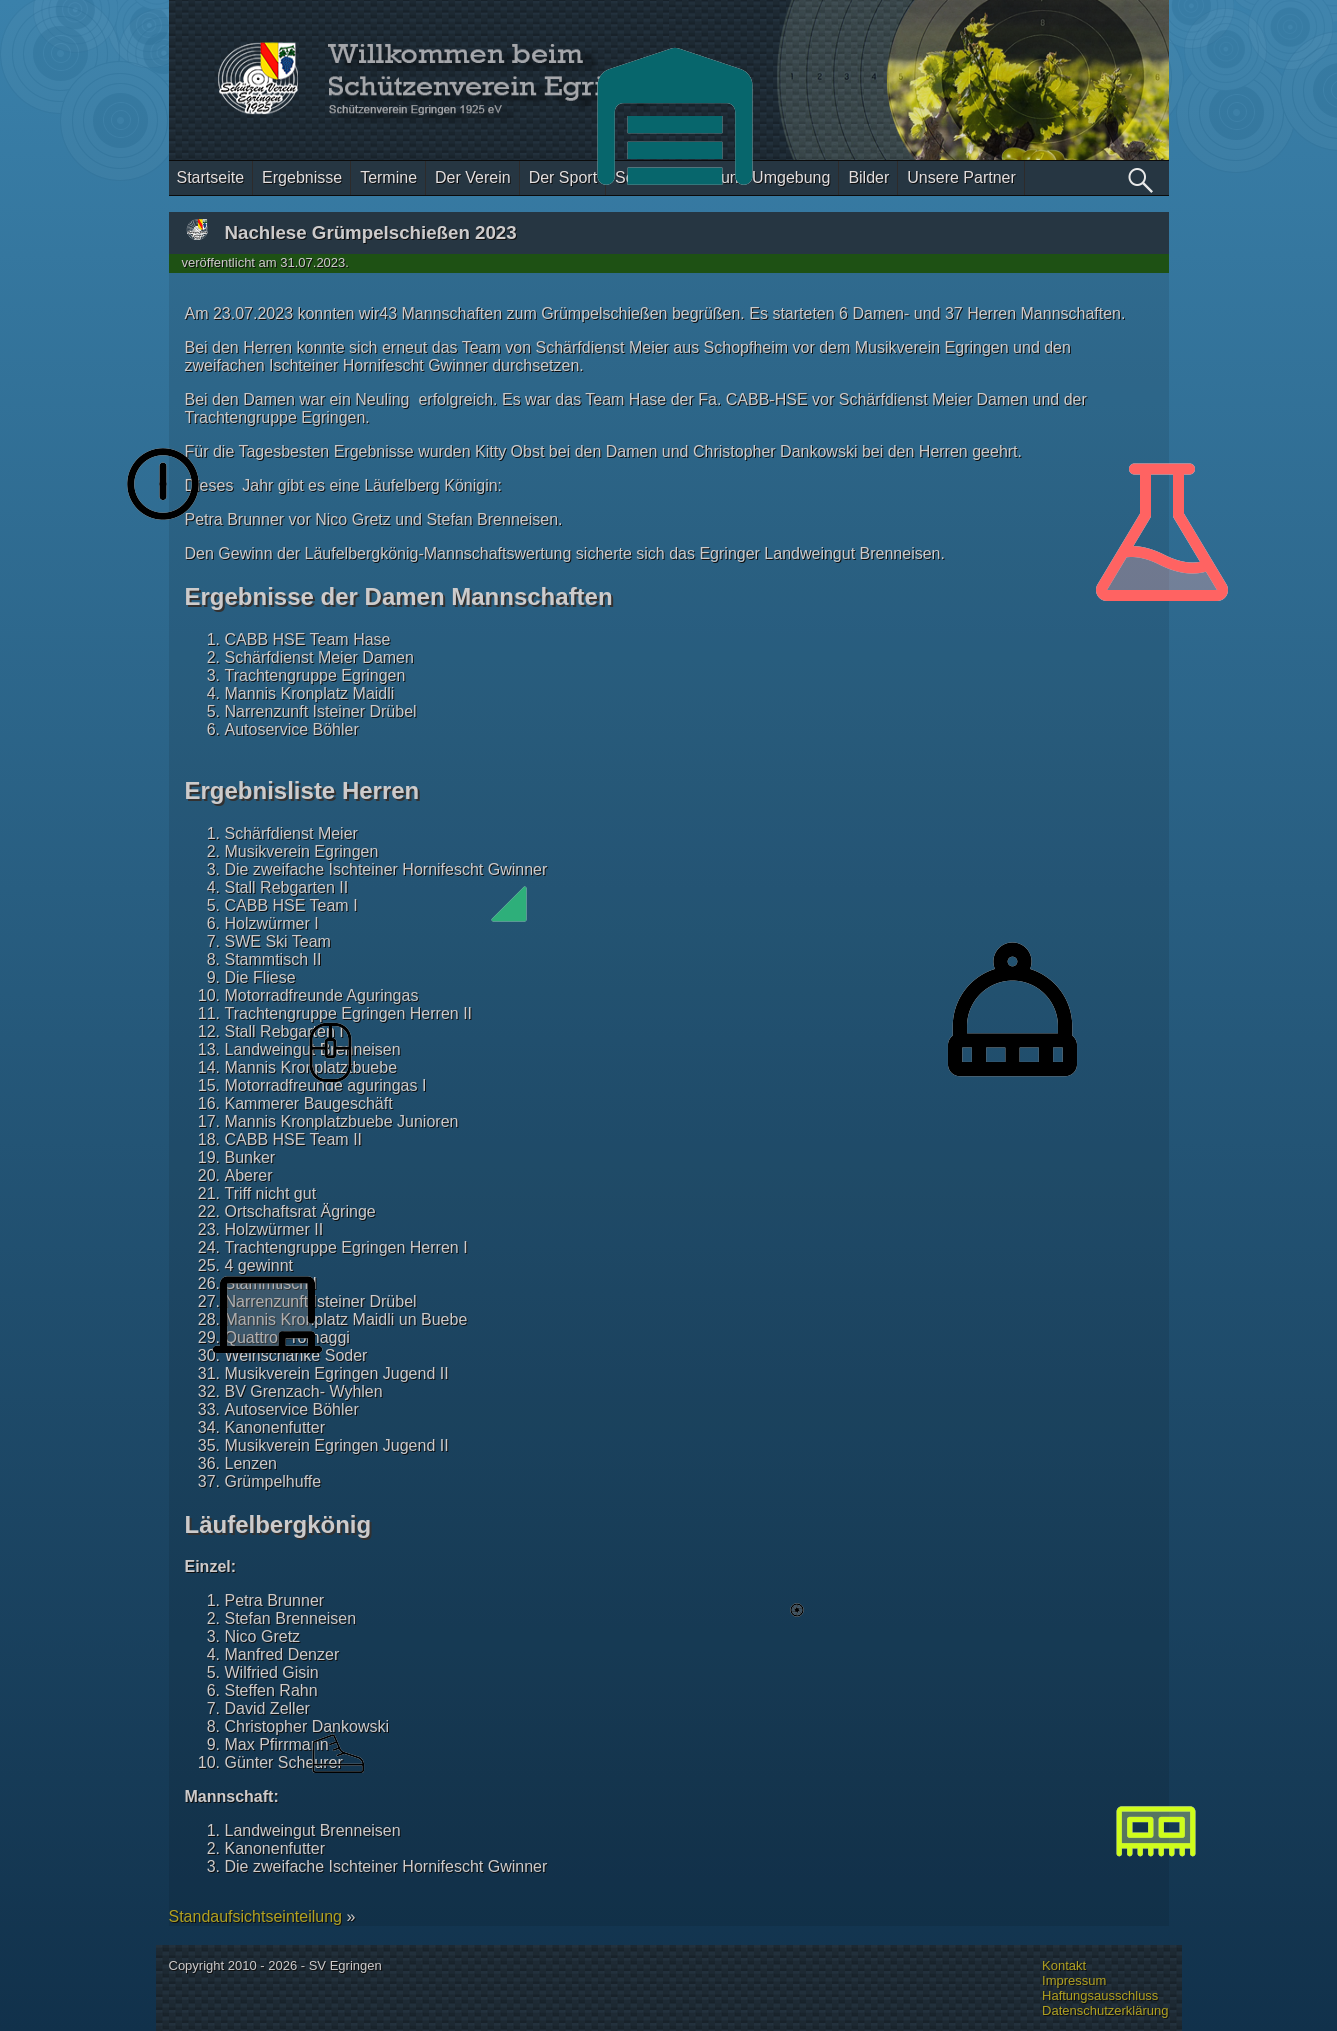 This screenshot has height=2031, width=1337. I want to click on resize element by dragging corner, so click(511, 906).